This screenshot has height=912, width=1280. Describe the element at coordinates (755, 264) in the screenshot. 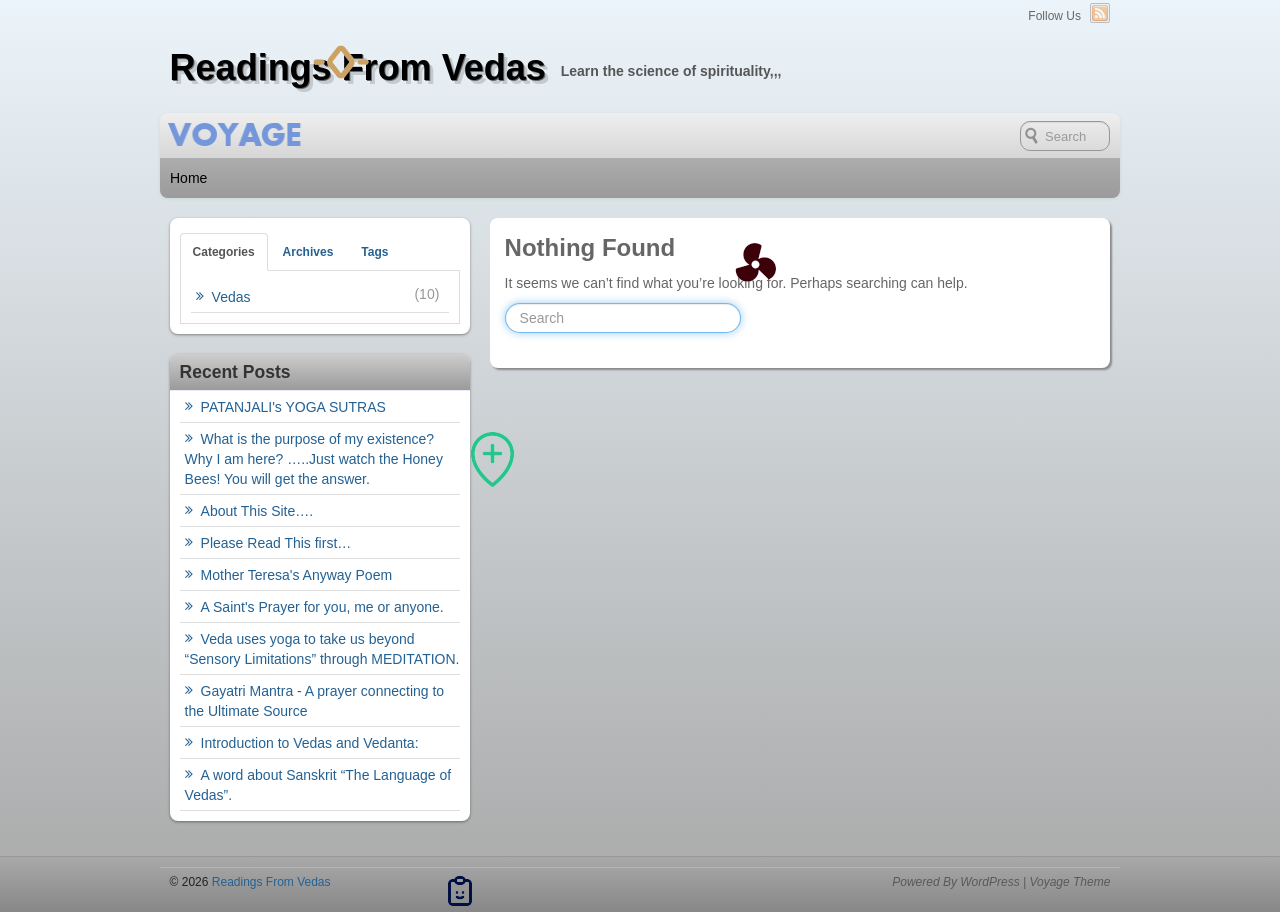

I see `adjust fan or ventilation settings` at that location.